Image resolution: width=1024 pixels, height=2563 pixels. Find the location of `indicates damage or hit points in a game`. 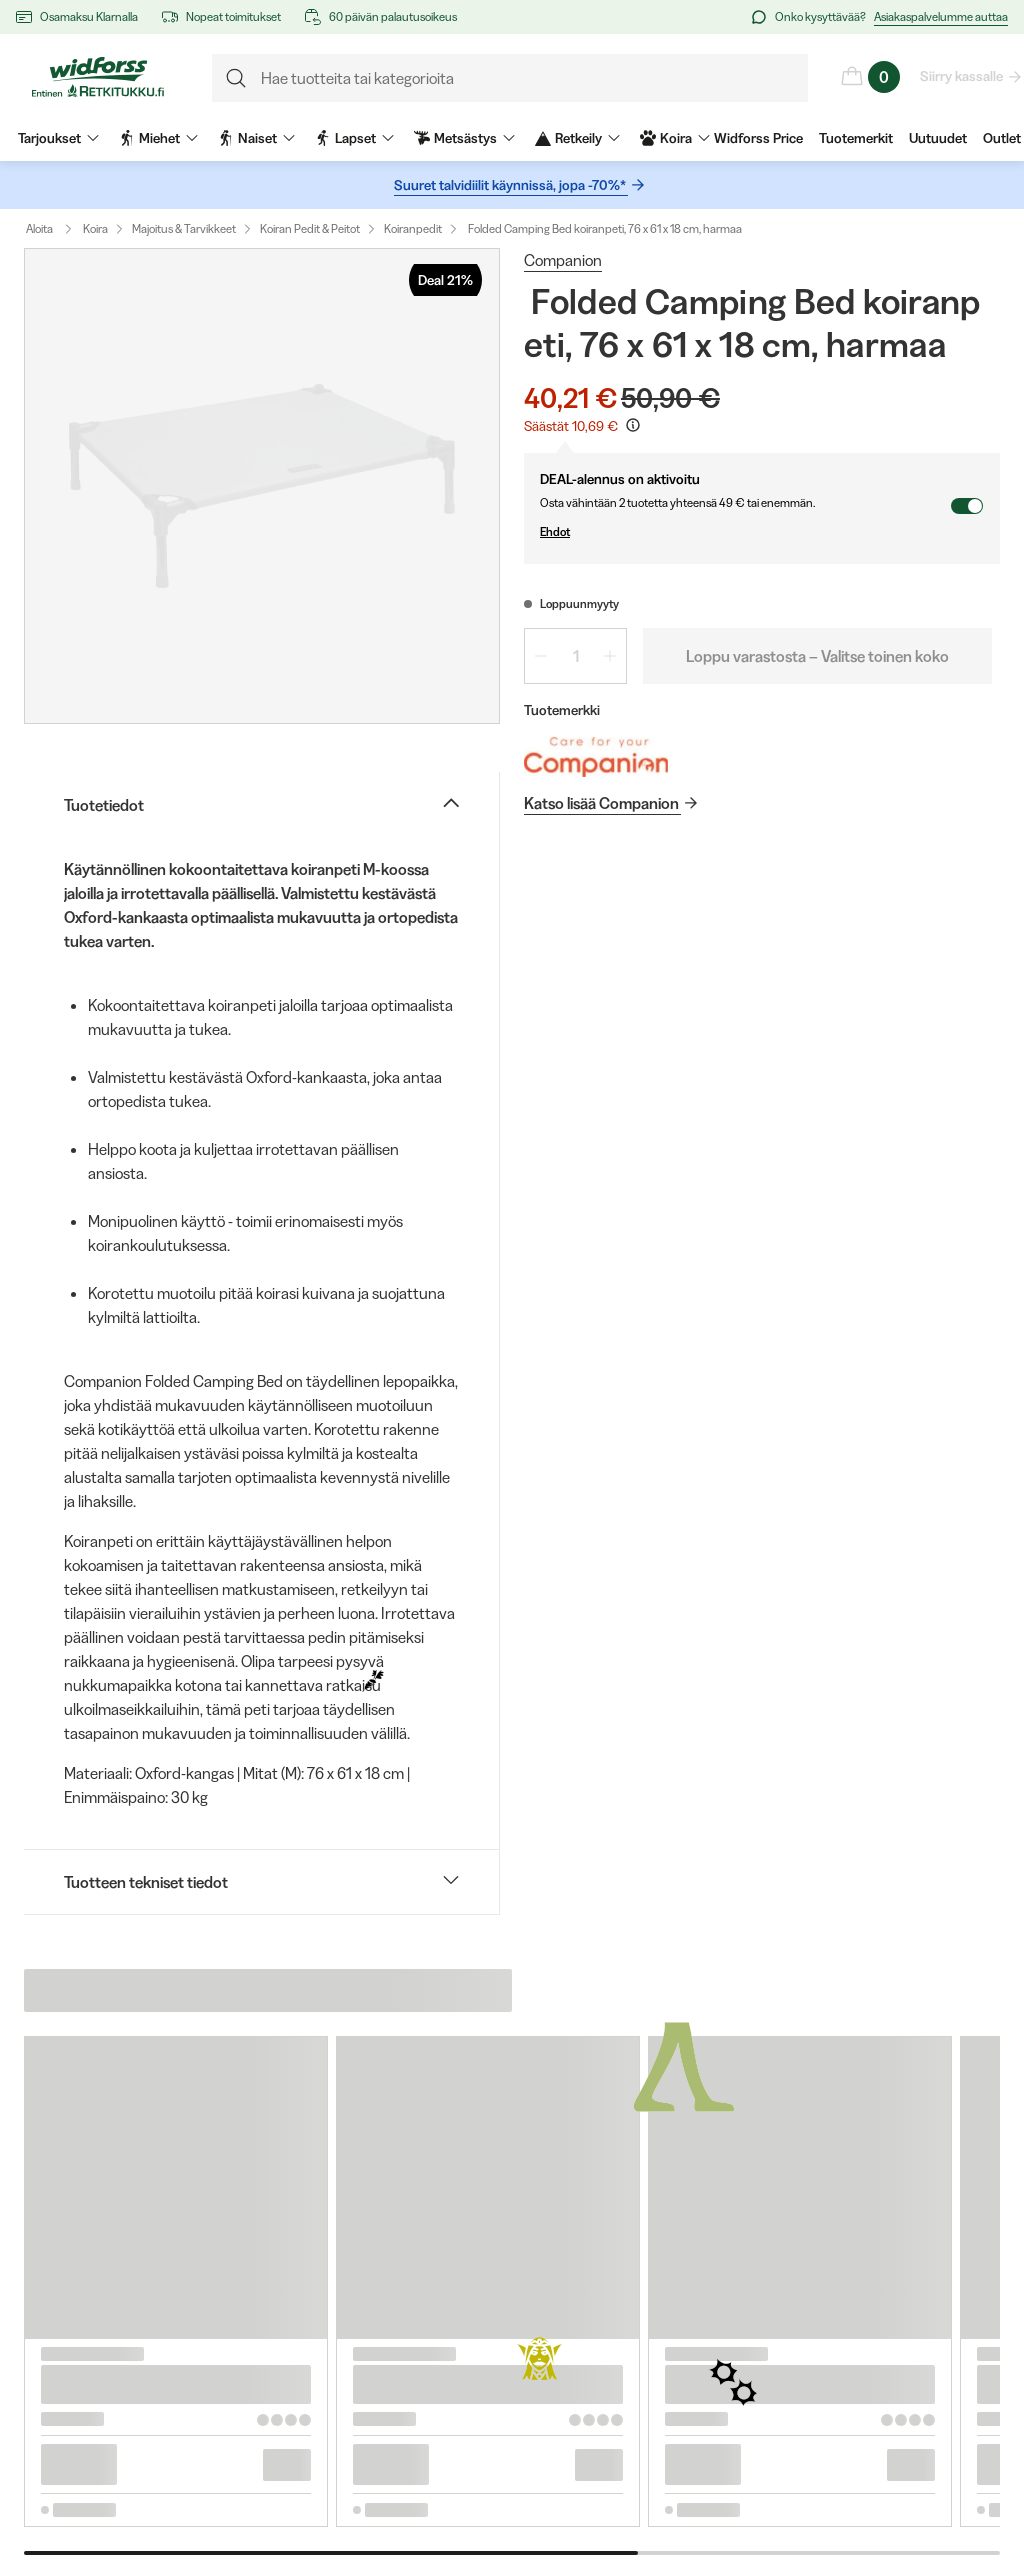

indicates damage or hit points in a game is located at coordinates (732, 2382).